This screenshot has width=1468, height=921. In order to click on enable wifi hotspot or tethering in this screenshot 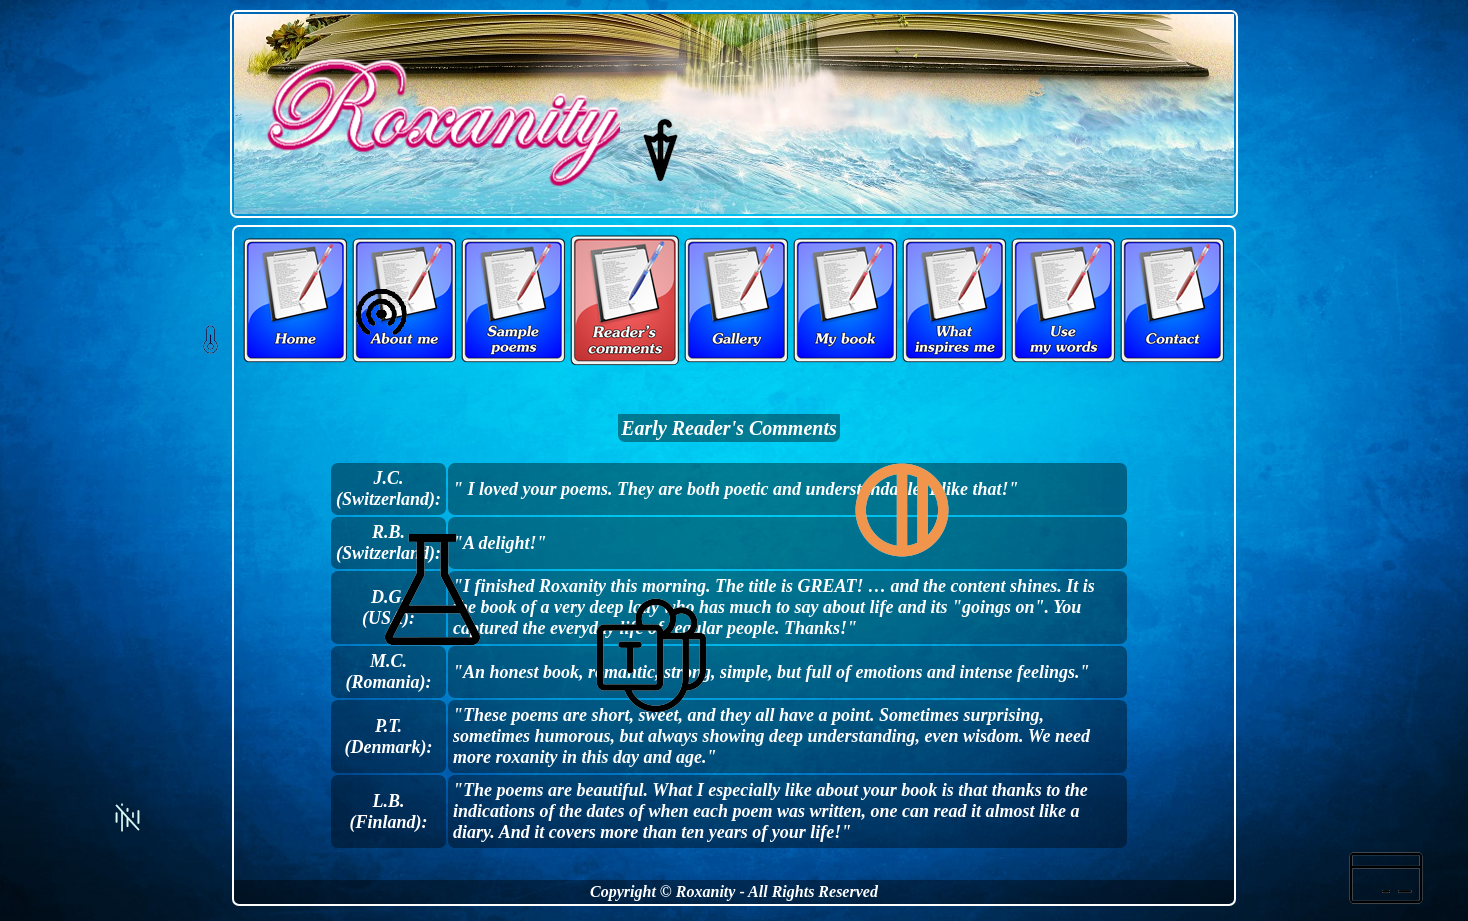, I will do `click(381, 311)`.